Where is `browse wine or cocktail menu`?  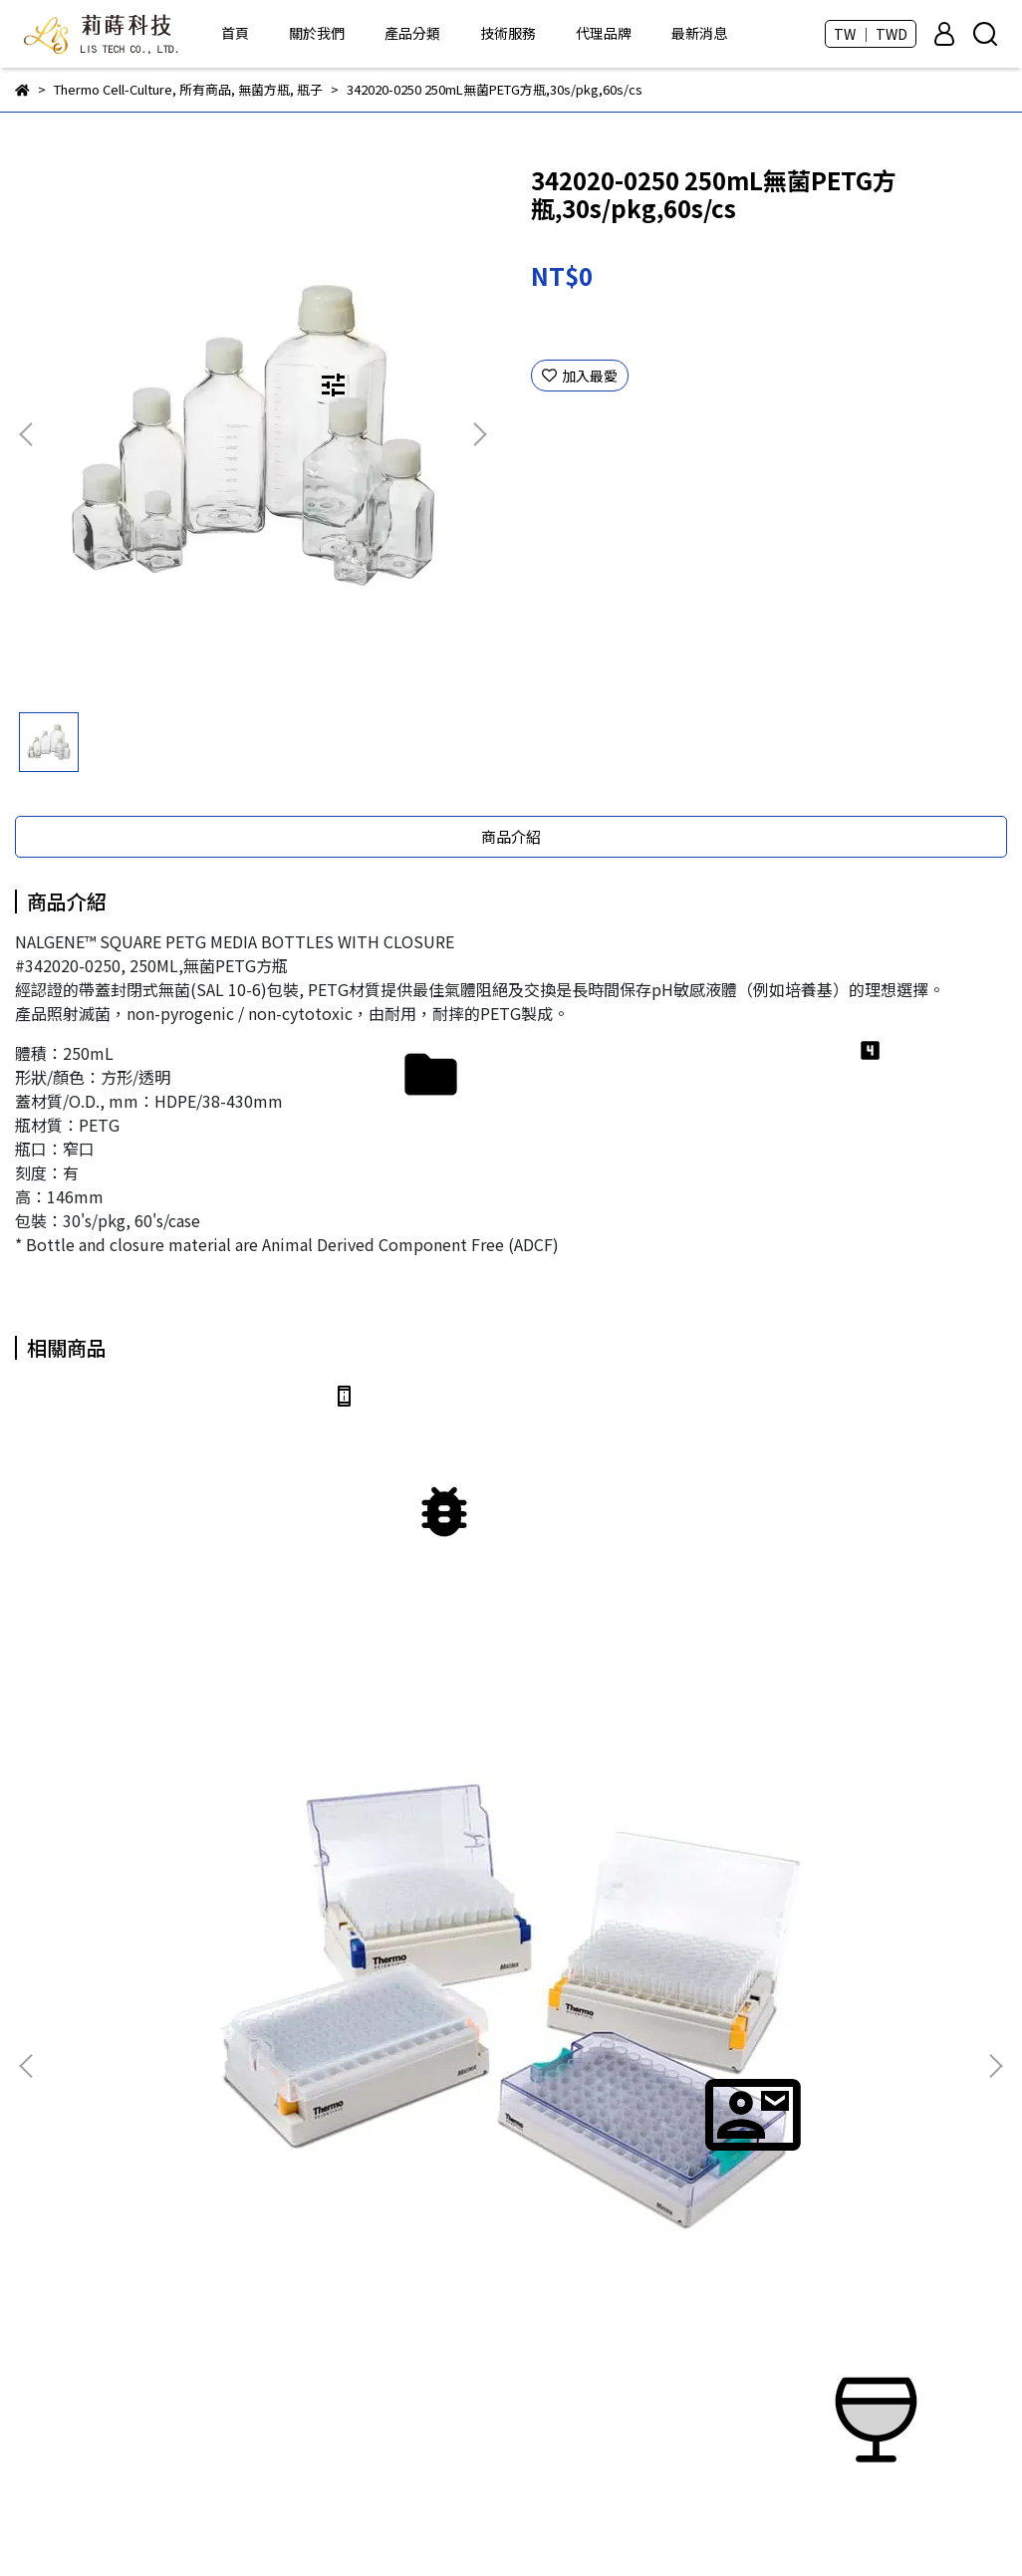 browse wine or cocktail menu is located at coordinates (876, 2418).